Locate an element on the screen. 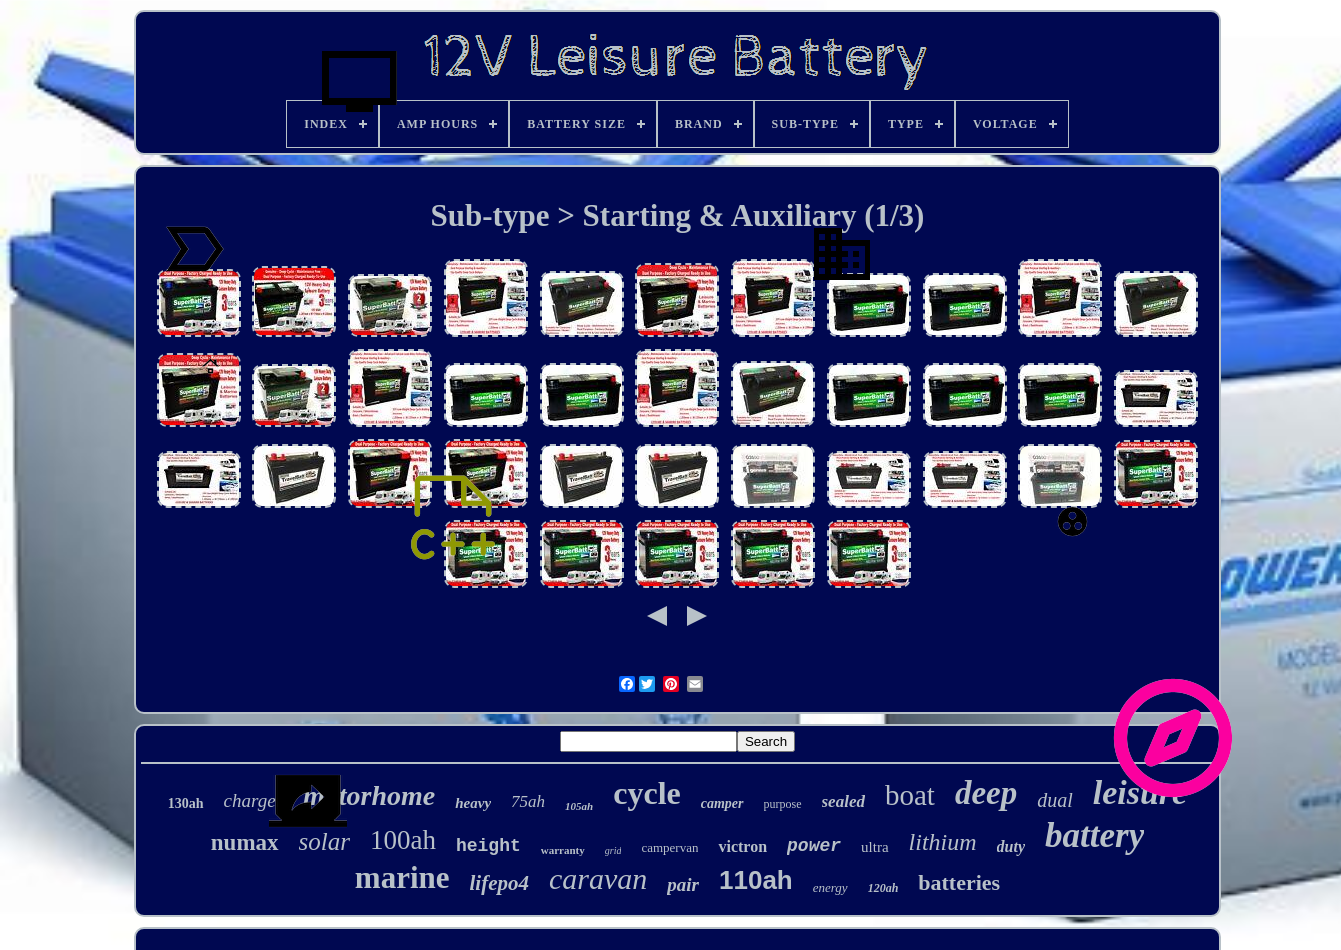  view or manage group workspaces is located at coordinates (1072, 521).